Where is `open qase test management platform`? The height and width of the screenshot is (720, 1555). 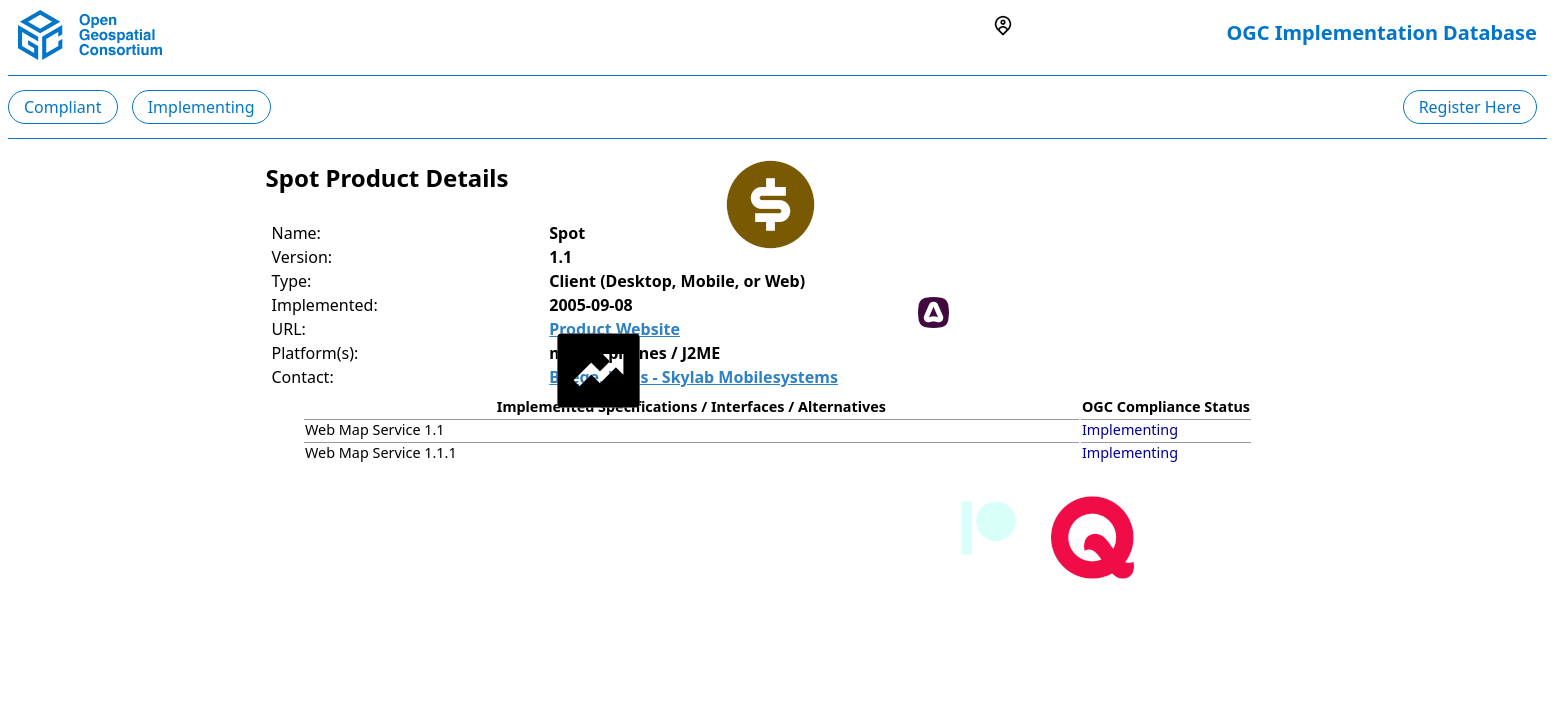 open qase test management platform is located at coordinates (1092, 537).